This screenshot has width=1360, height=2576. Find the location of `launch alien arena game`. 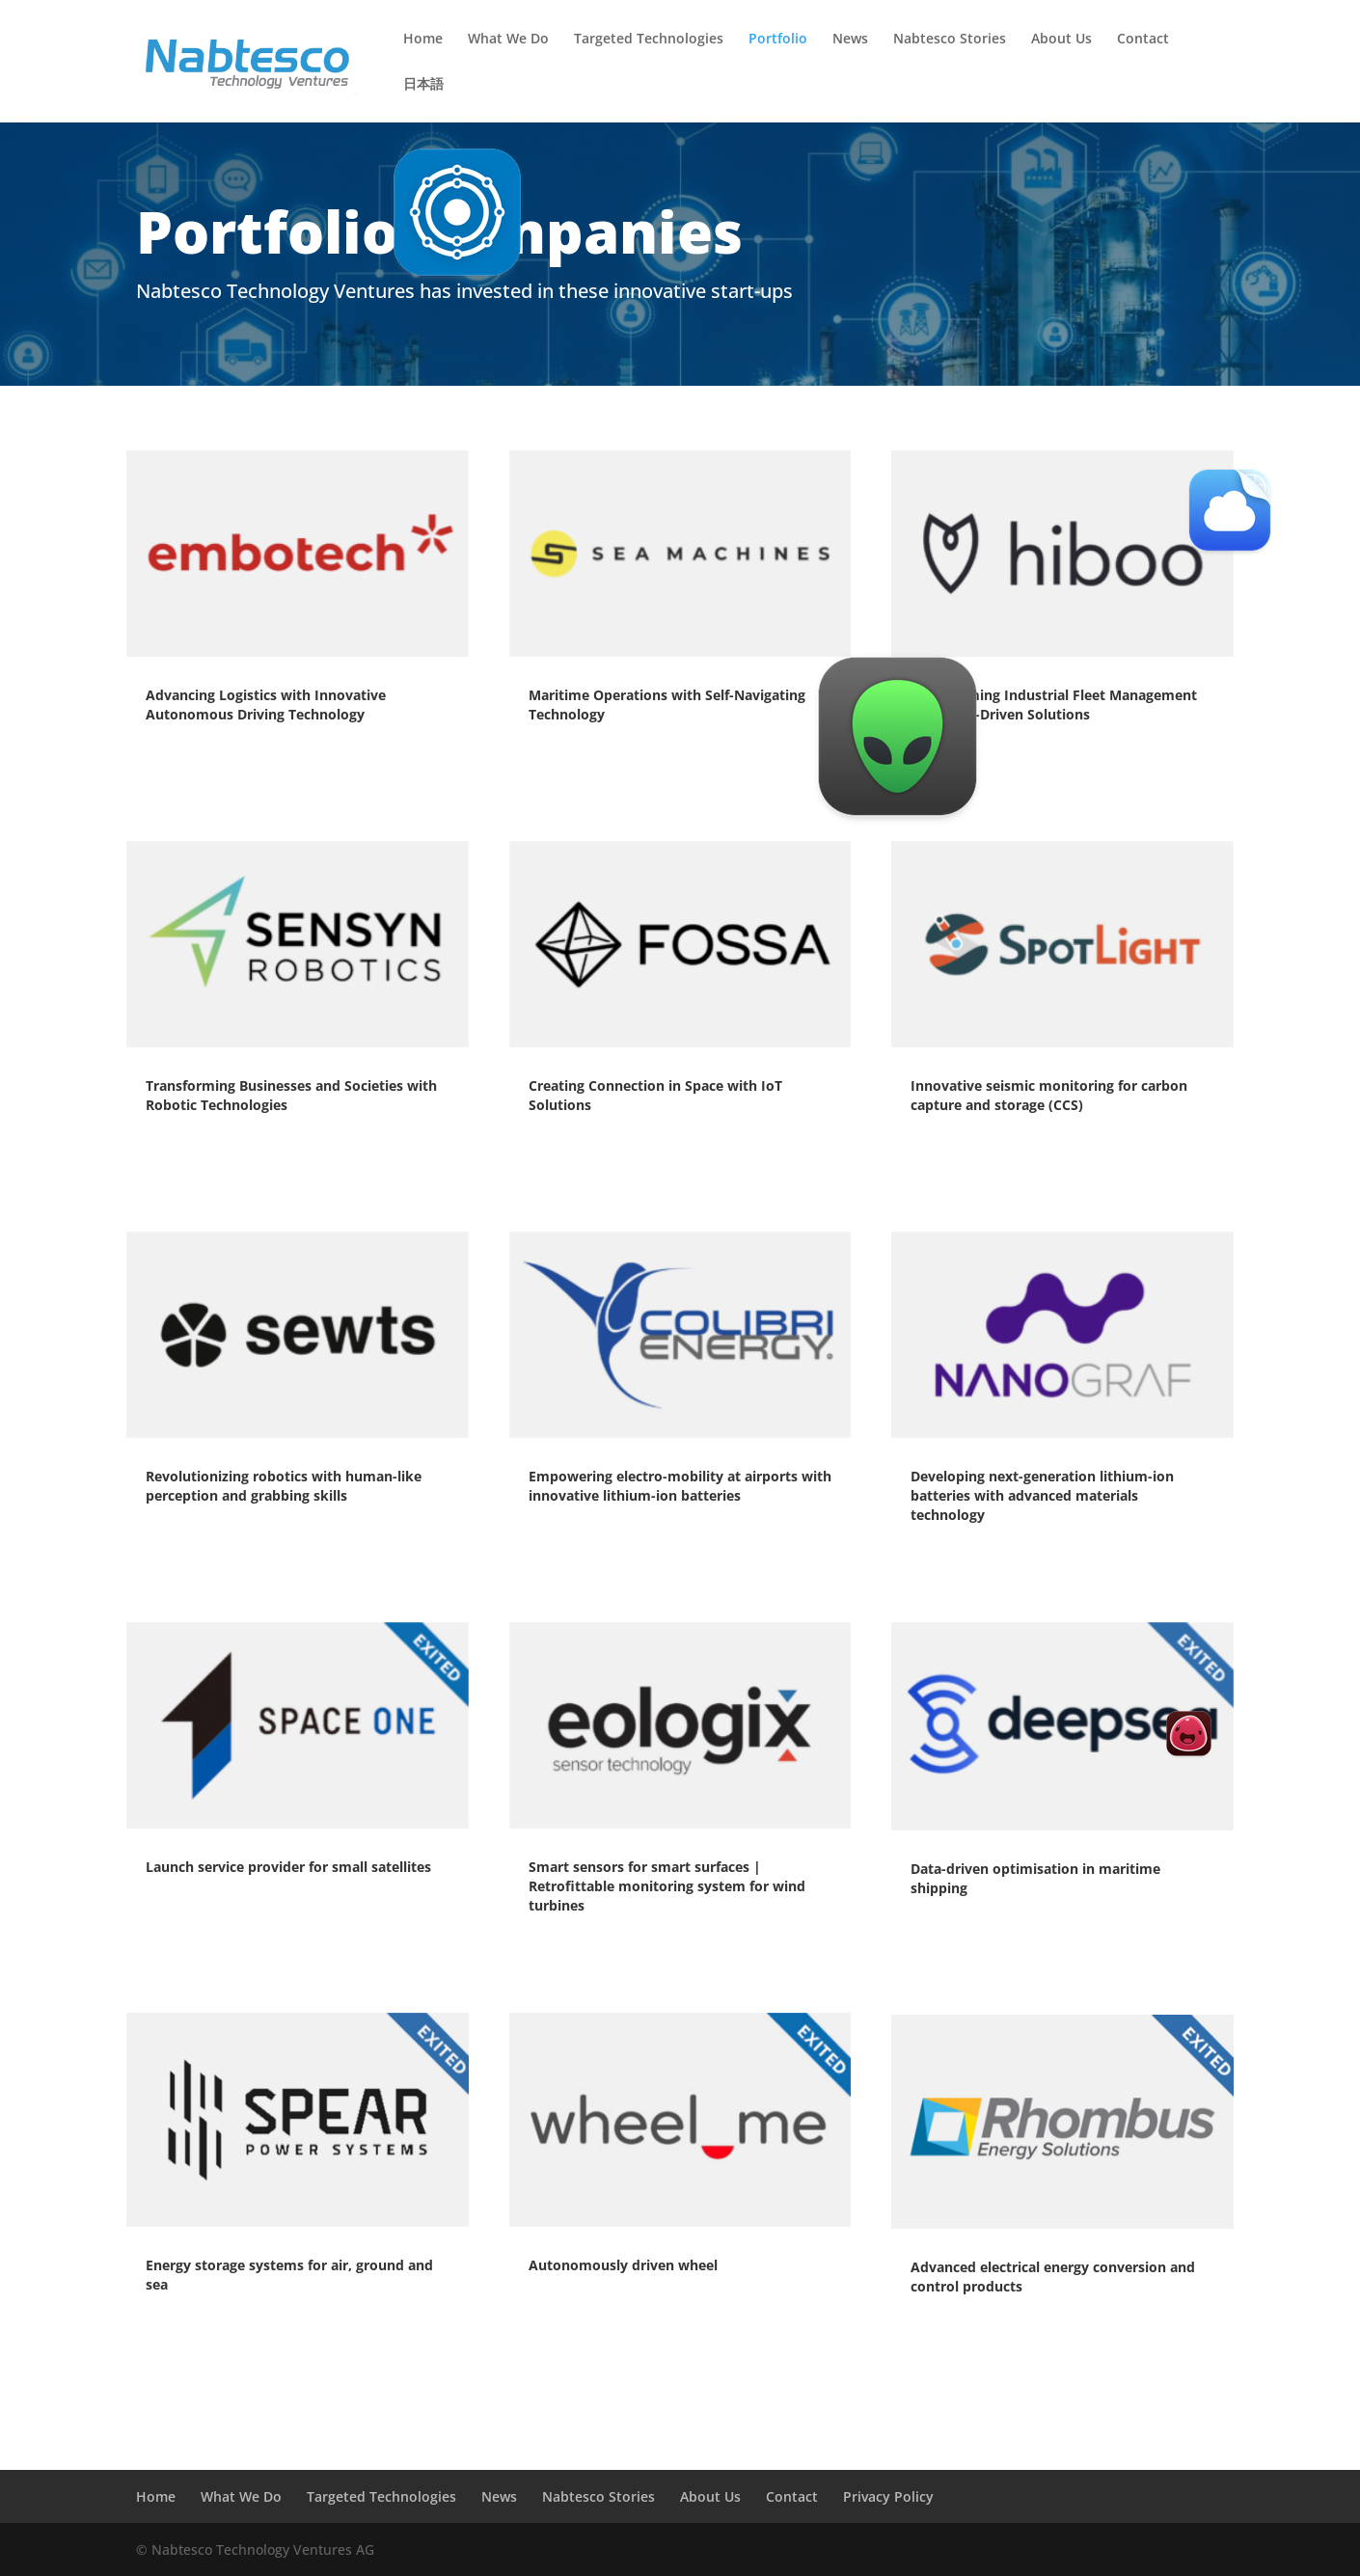

launch alien arena game is located at coordinates (897, 736).